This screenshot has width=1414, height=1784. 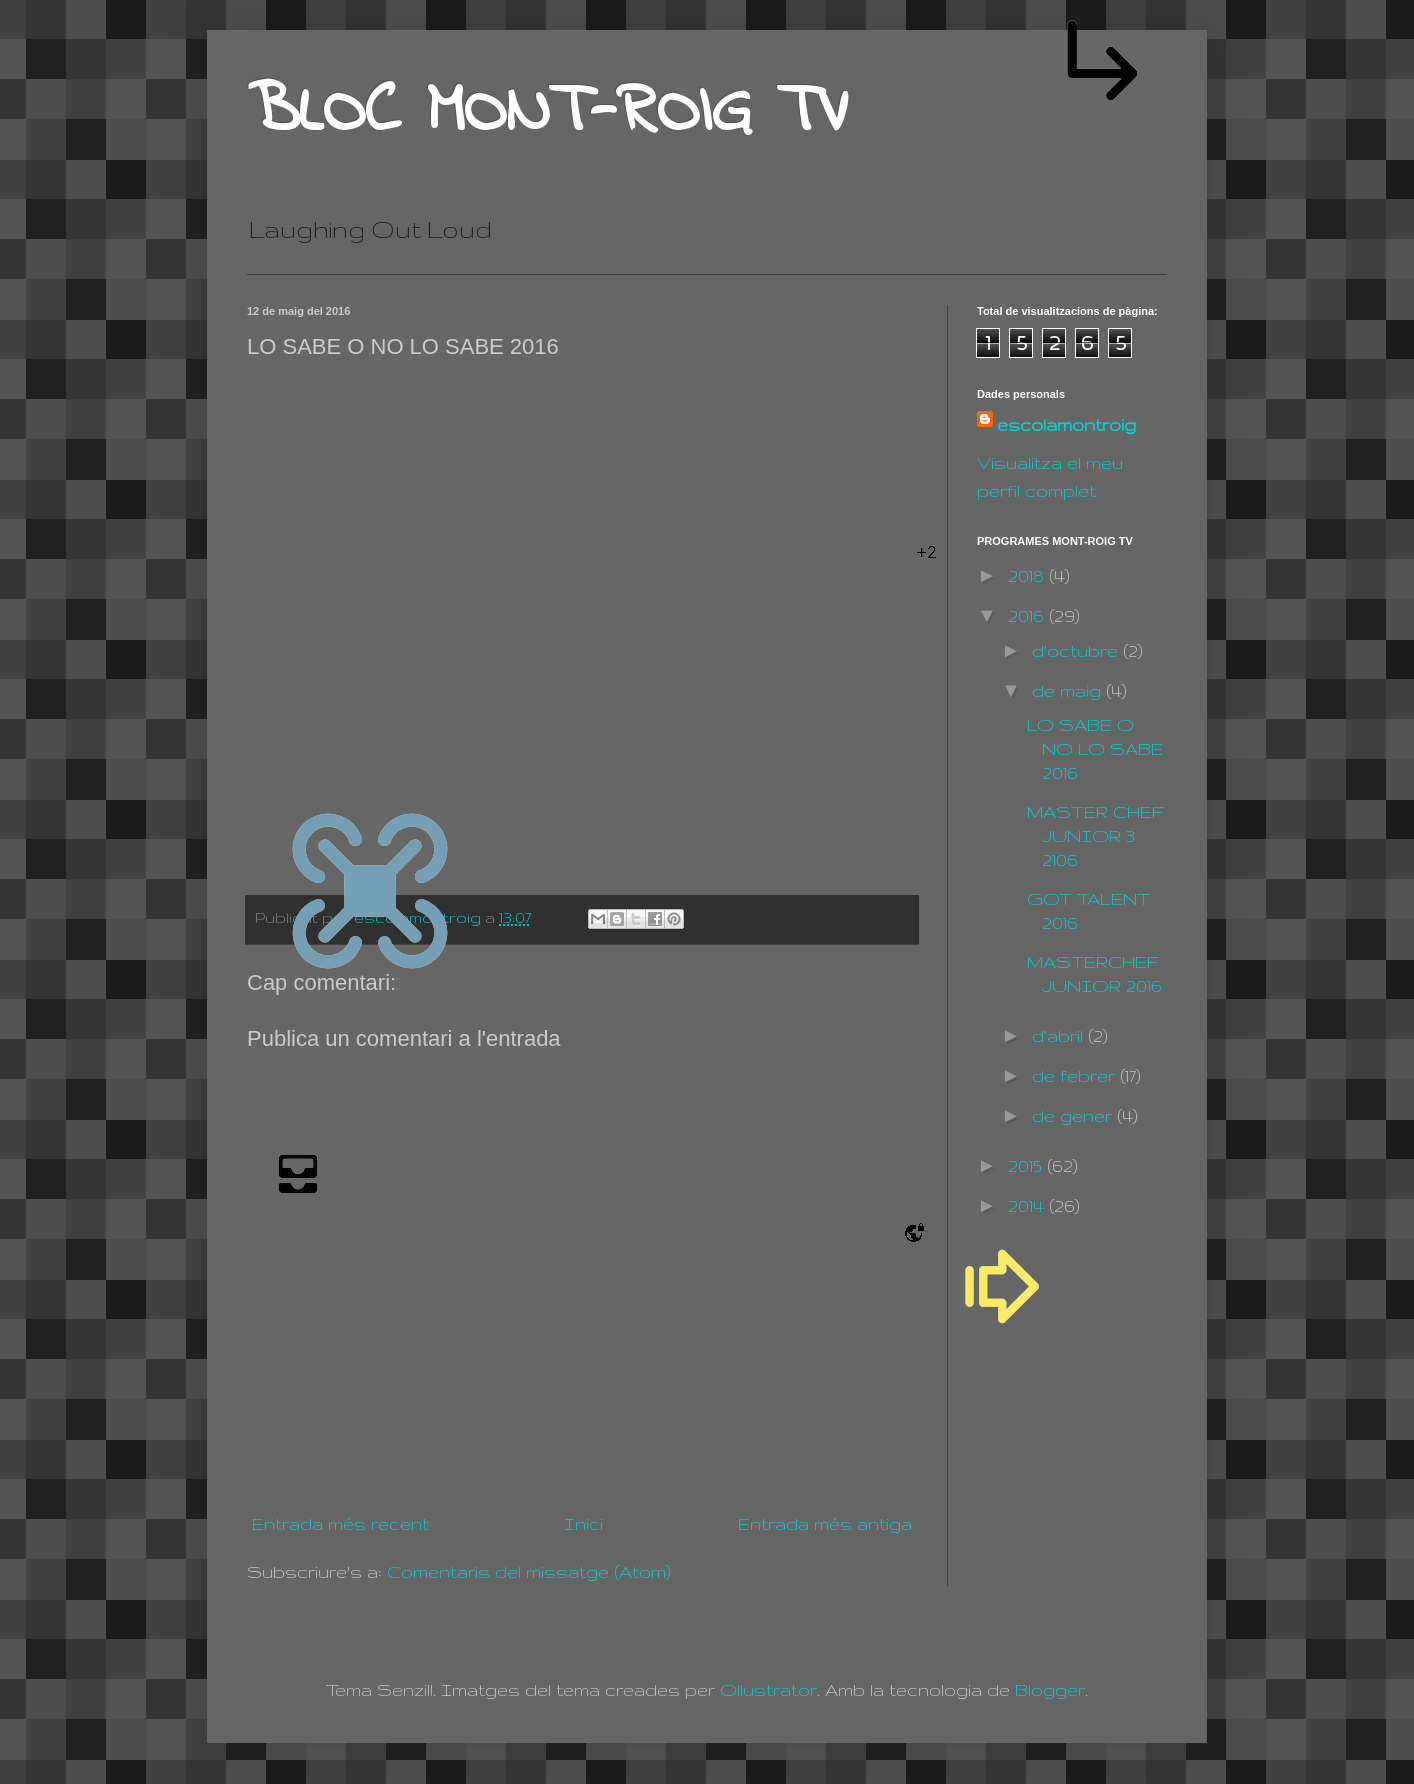 I want to click on move forward or proceed to next step, so click(x=999, y=1286).